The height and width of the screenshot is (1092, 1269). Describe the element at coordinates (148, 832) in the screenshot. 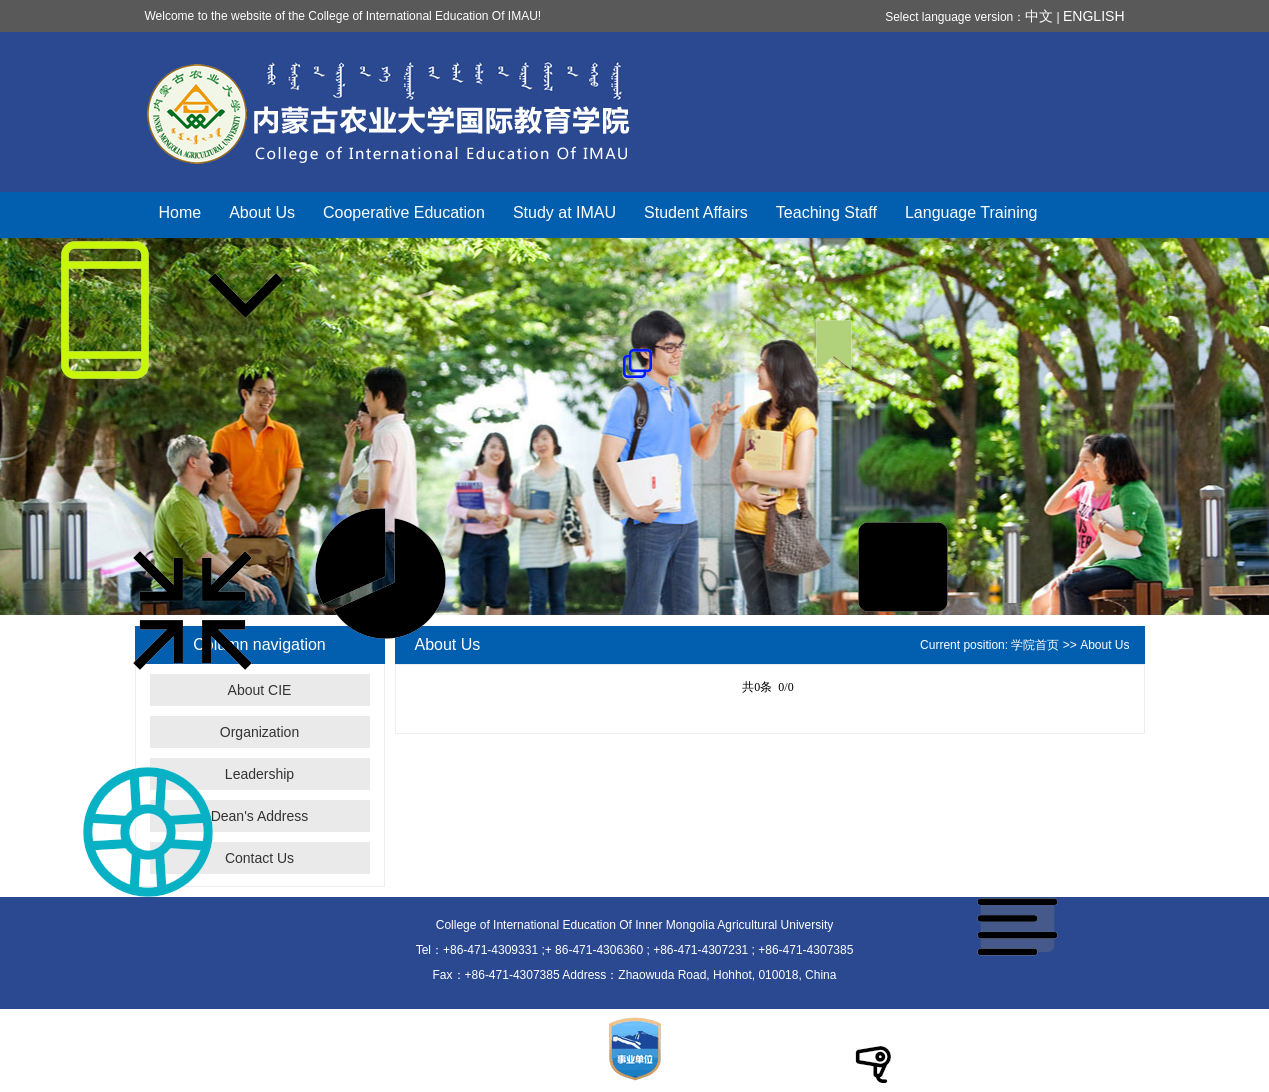

I see `access help or support center` at that location.